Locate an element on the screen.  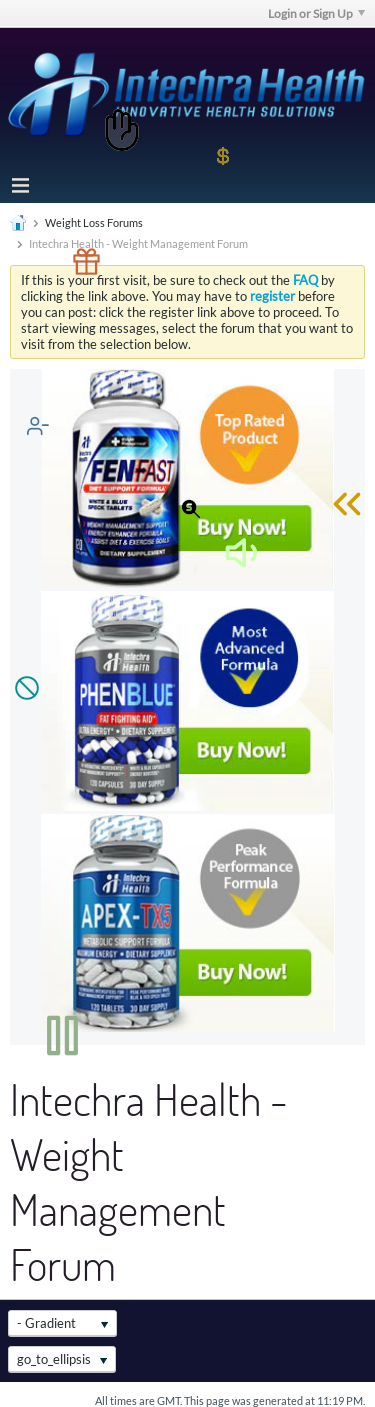
stop or pause an action is located at coordinates (122, 130).